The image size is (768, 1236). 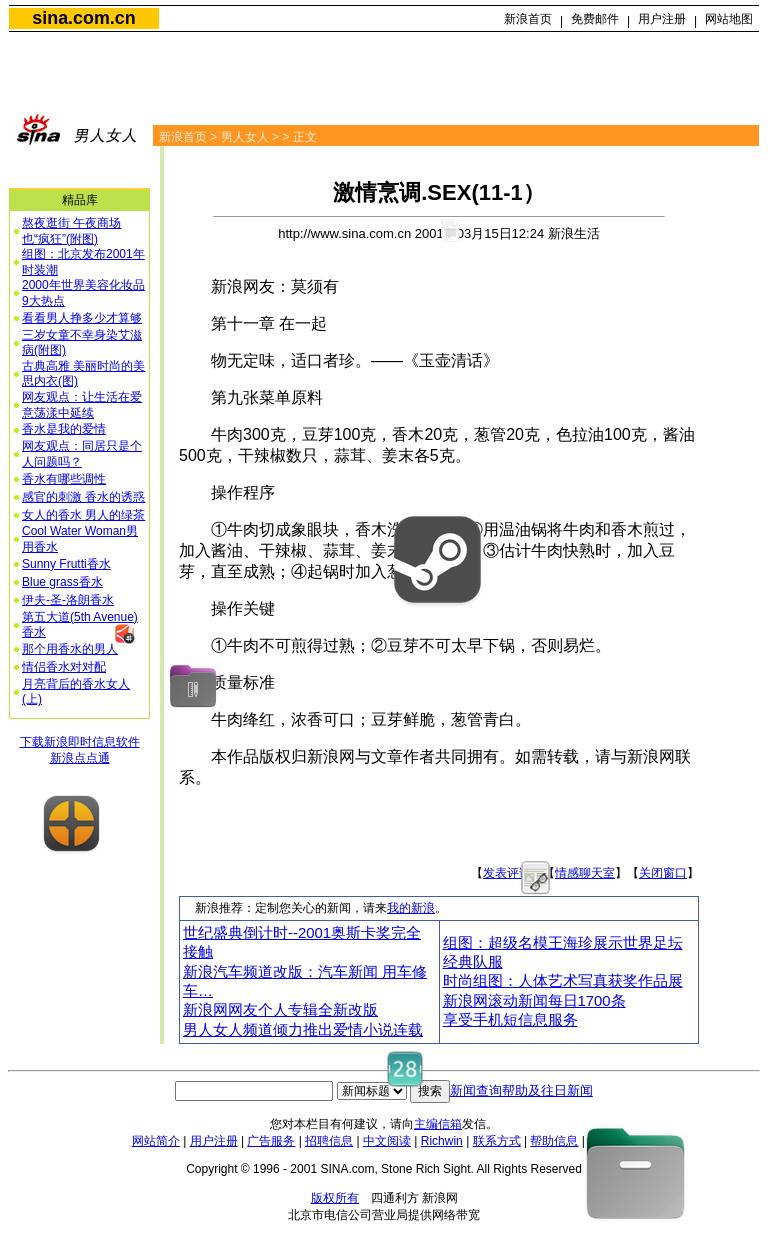 What do you see at coordinates (437, 559) in the screenshot?
I see `open steamos application` at bounding box center [437, 559].